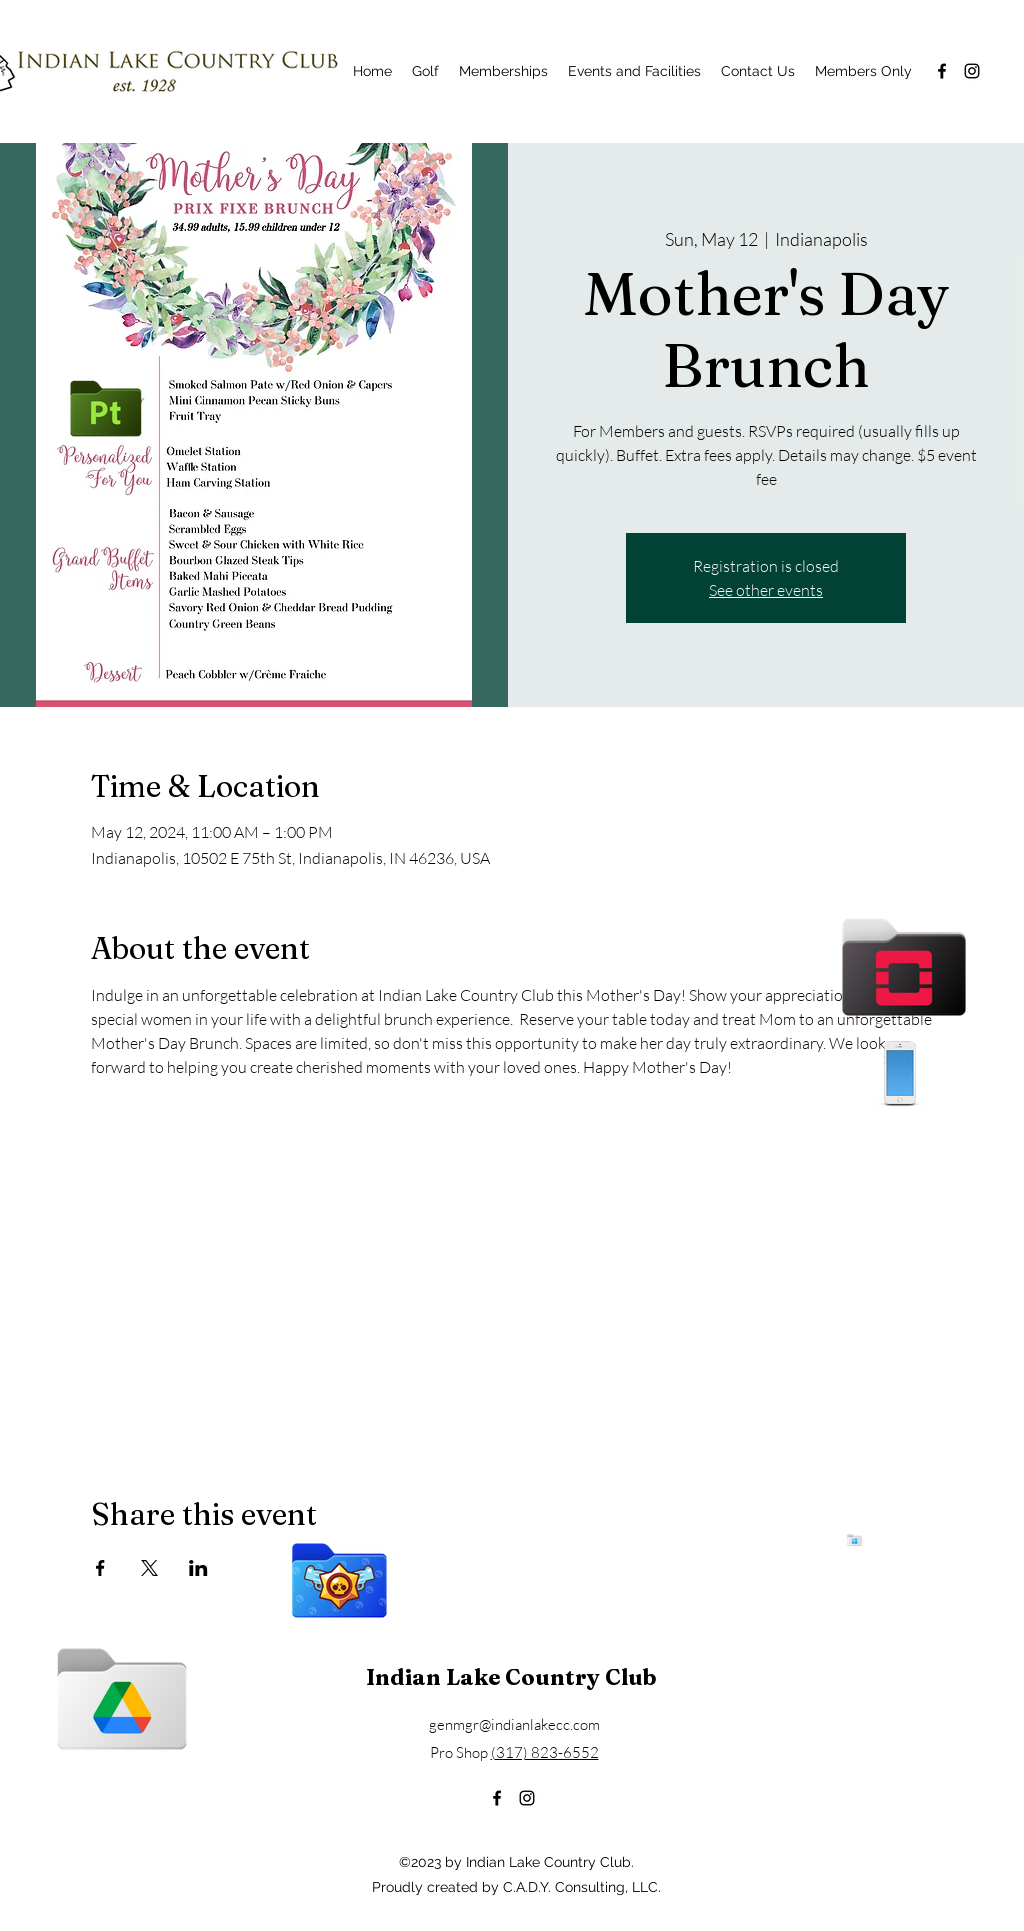 The width and height of the screenshot is (1024, 1931). What do you see at coordinates (105, 410) in the screenshot?
I see `open folder containing Adobe Substance Painter project files` at bounding box center [105, 410].